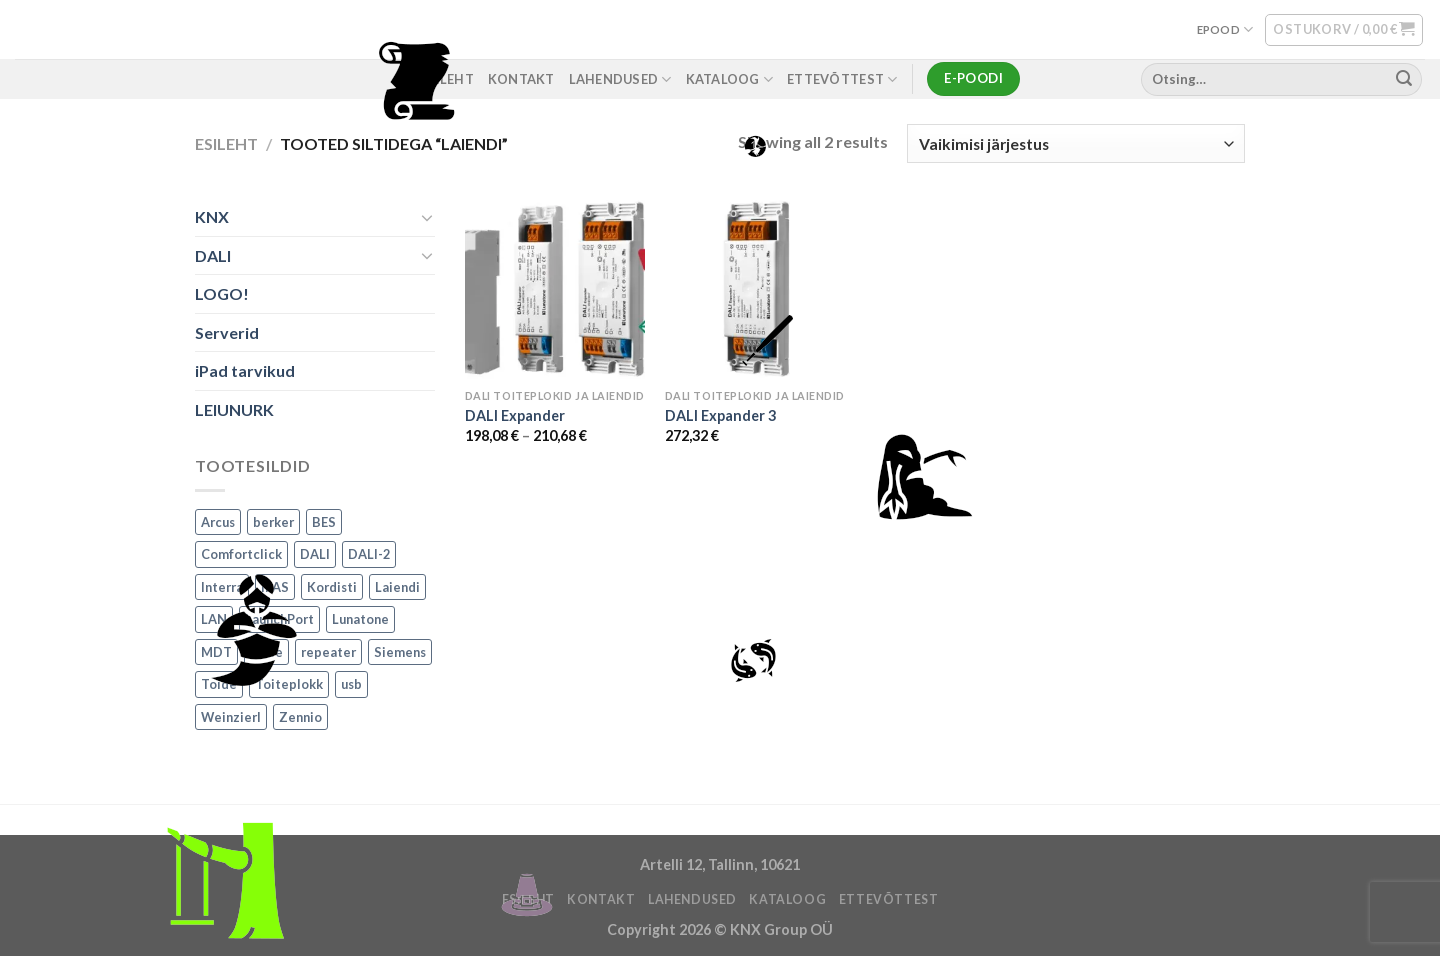 The width and height of the screenshot is (1440, 956). What do you see at coordinates (416, 81) in the screenshot?
I see `view quest details or storyline` at bounding box center [416, 81].